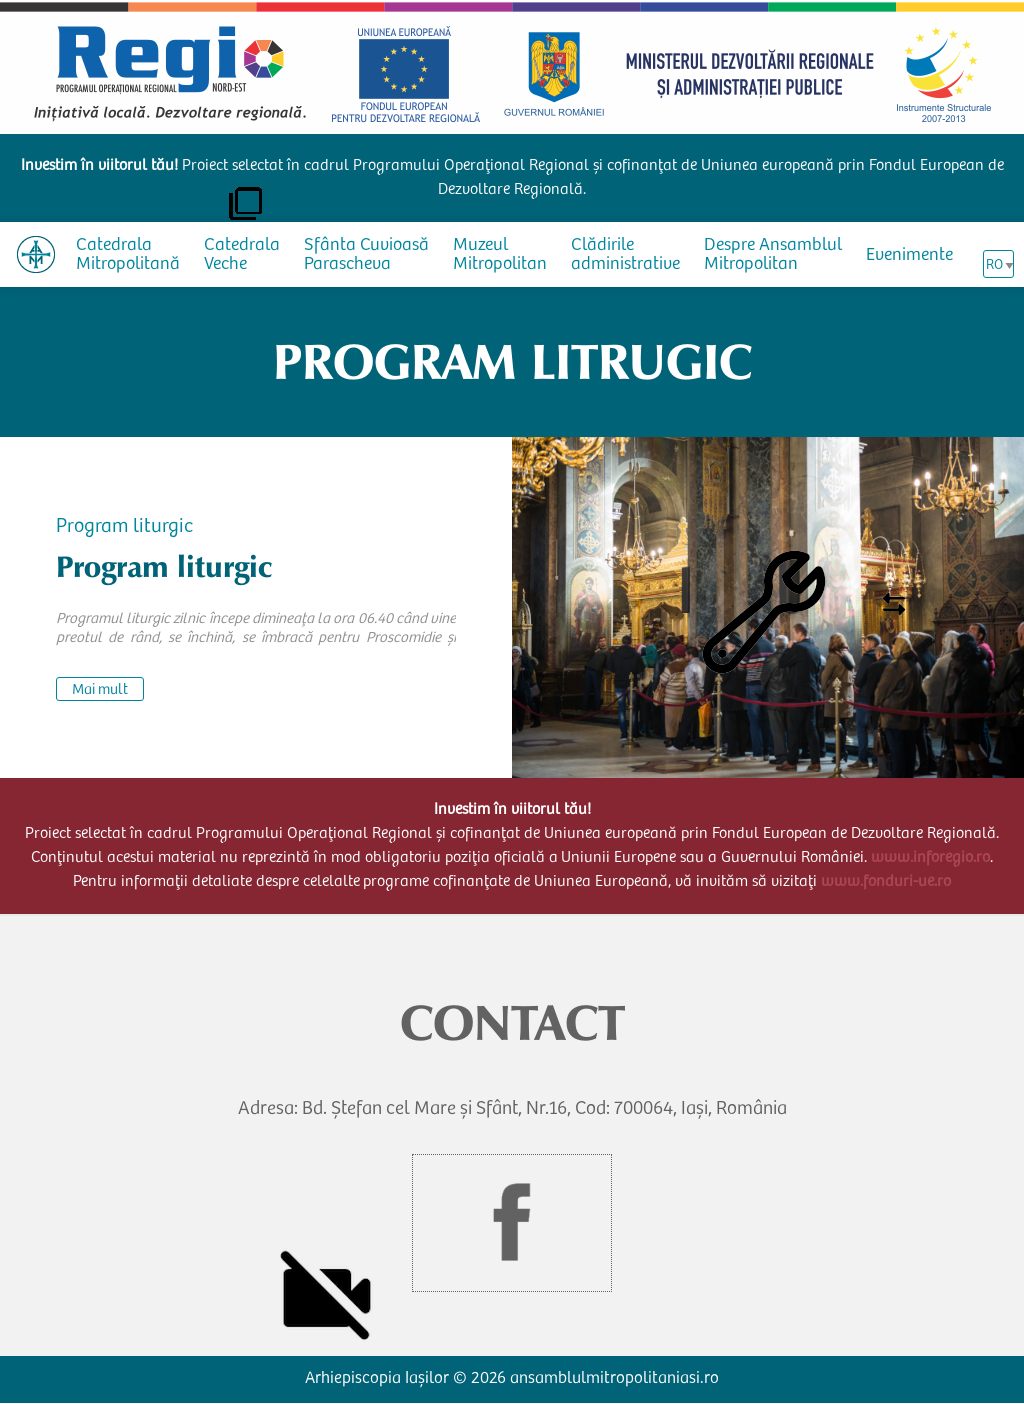 The image size is (1024, 1404). Describe the element at coordinates (327, 1298) in the screenshot. I see `camera is currently disabled or off` at that location.